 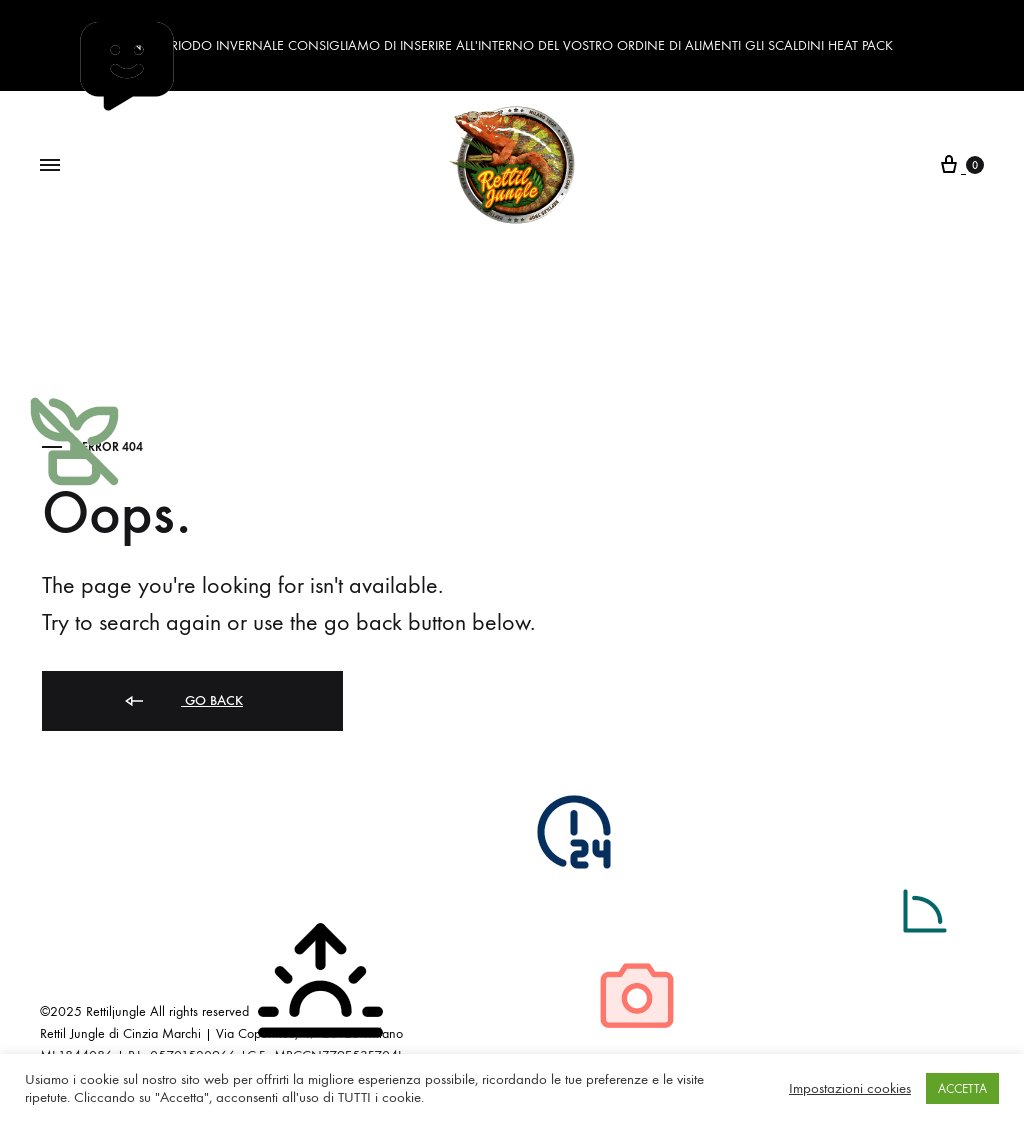 What do you see at coordinates (320, 980) in the screenshot?
I see `indicates sunrise or morning time` at bounding box center [320, 980].